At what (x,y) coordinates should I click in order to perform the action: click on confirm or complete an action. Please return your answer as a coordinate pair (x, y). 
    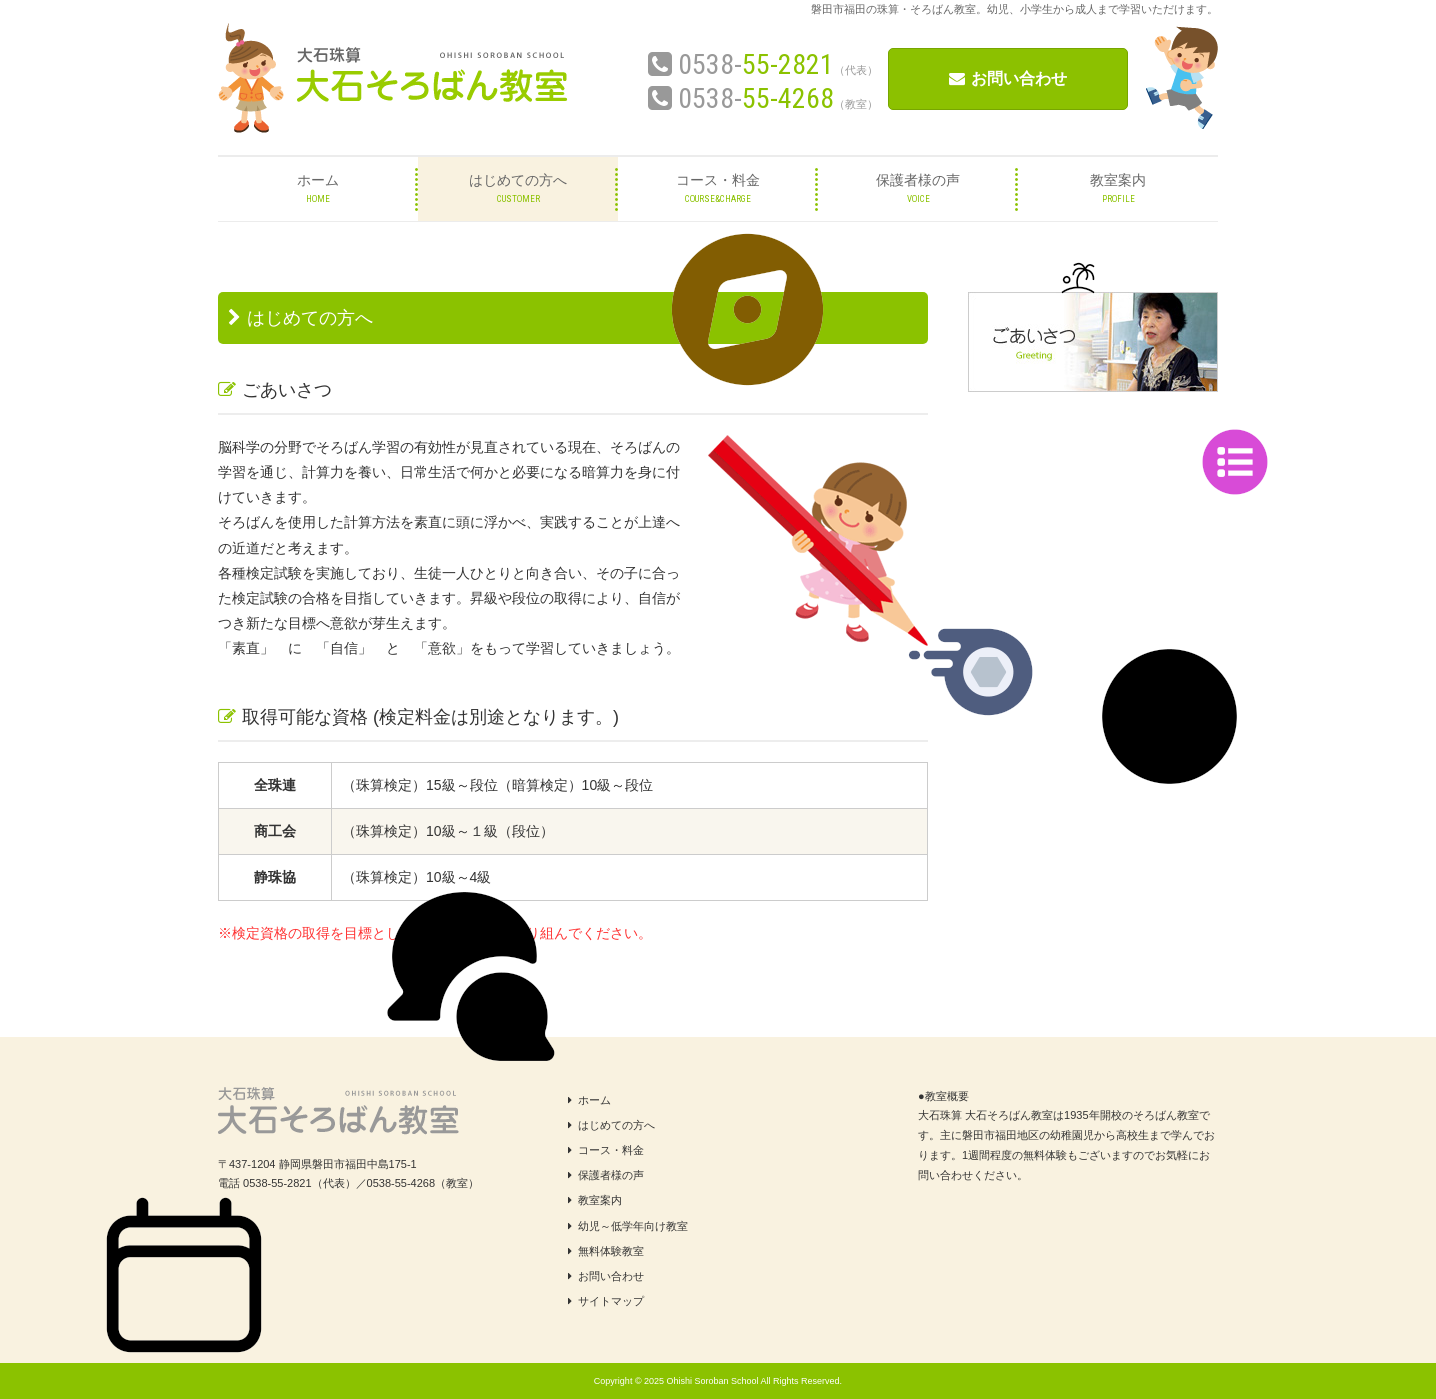
    Looking at the image, I should click on (1169, 716).